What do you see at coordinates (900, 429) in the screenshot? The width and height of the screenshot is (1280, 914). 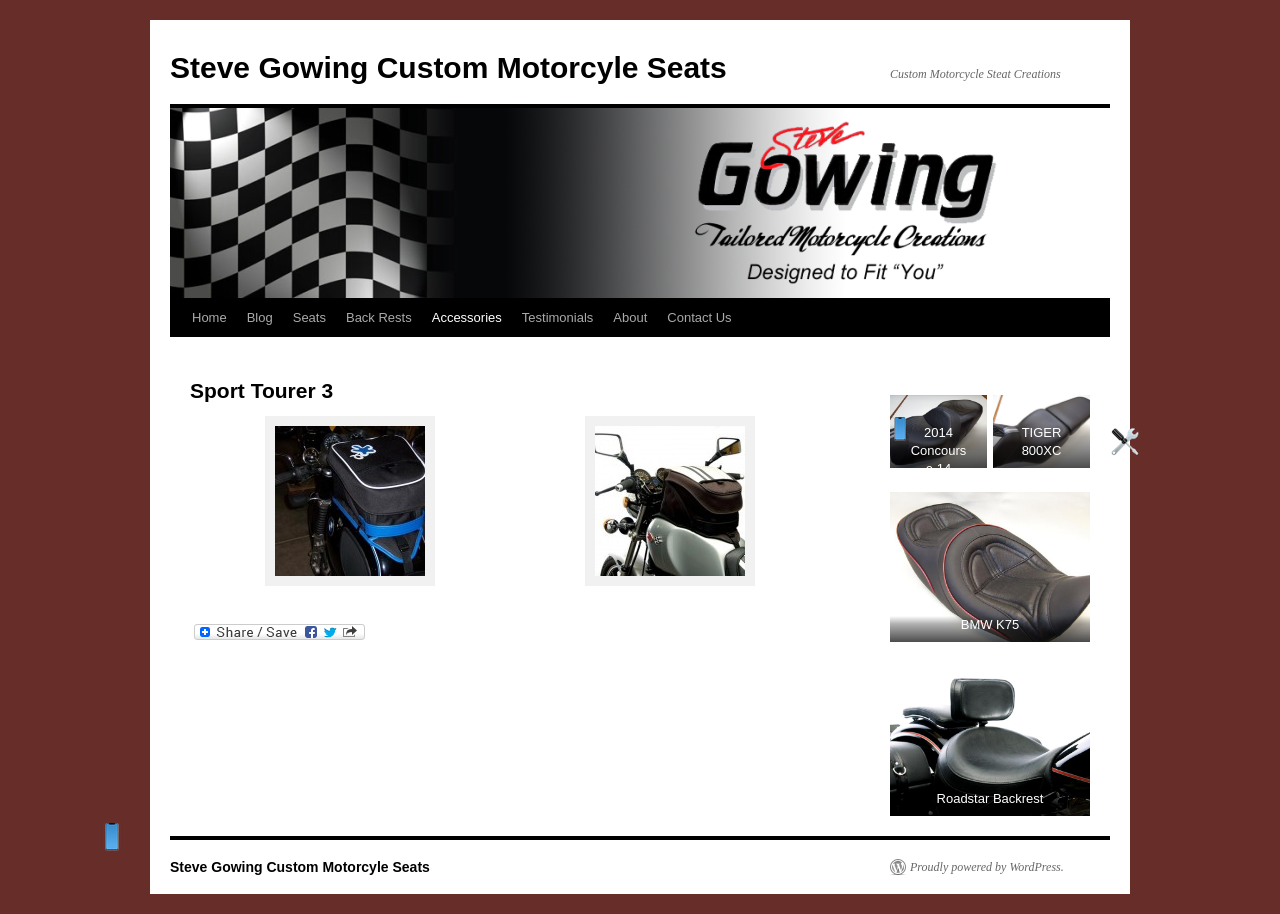 I see `iPhone 15 Pro device connected` at bounding box center [900, 429].